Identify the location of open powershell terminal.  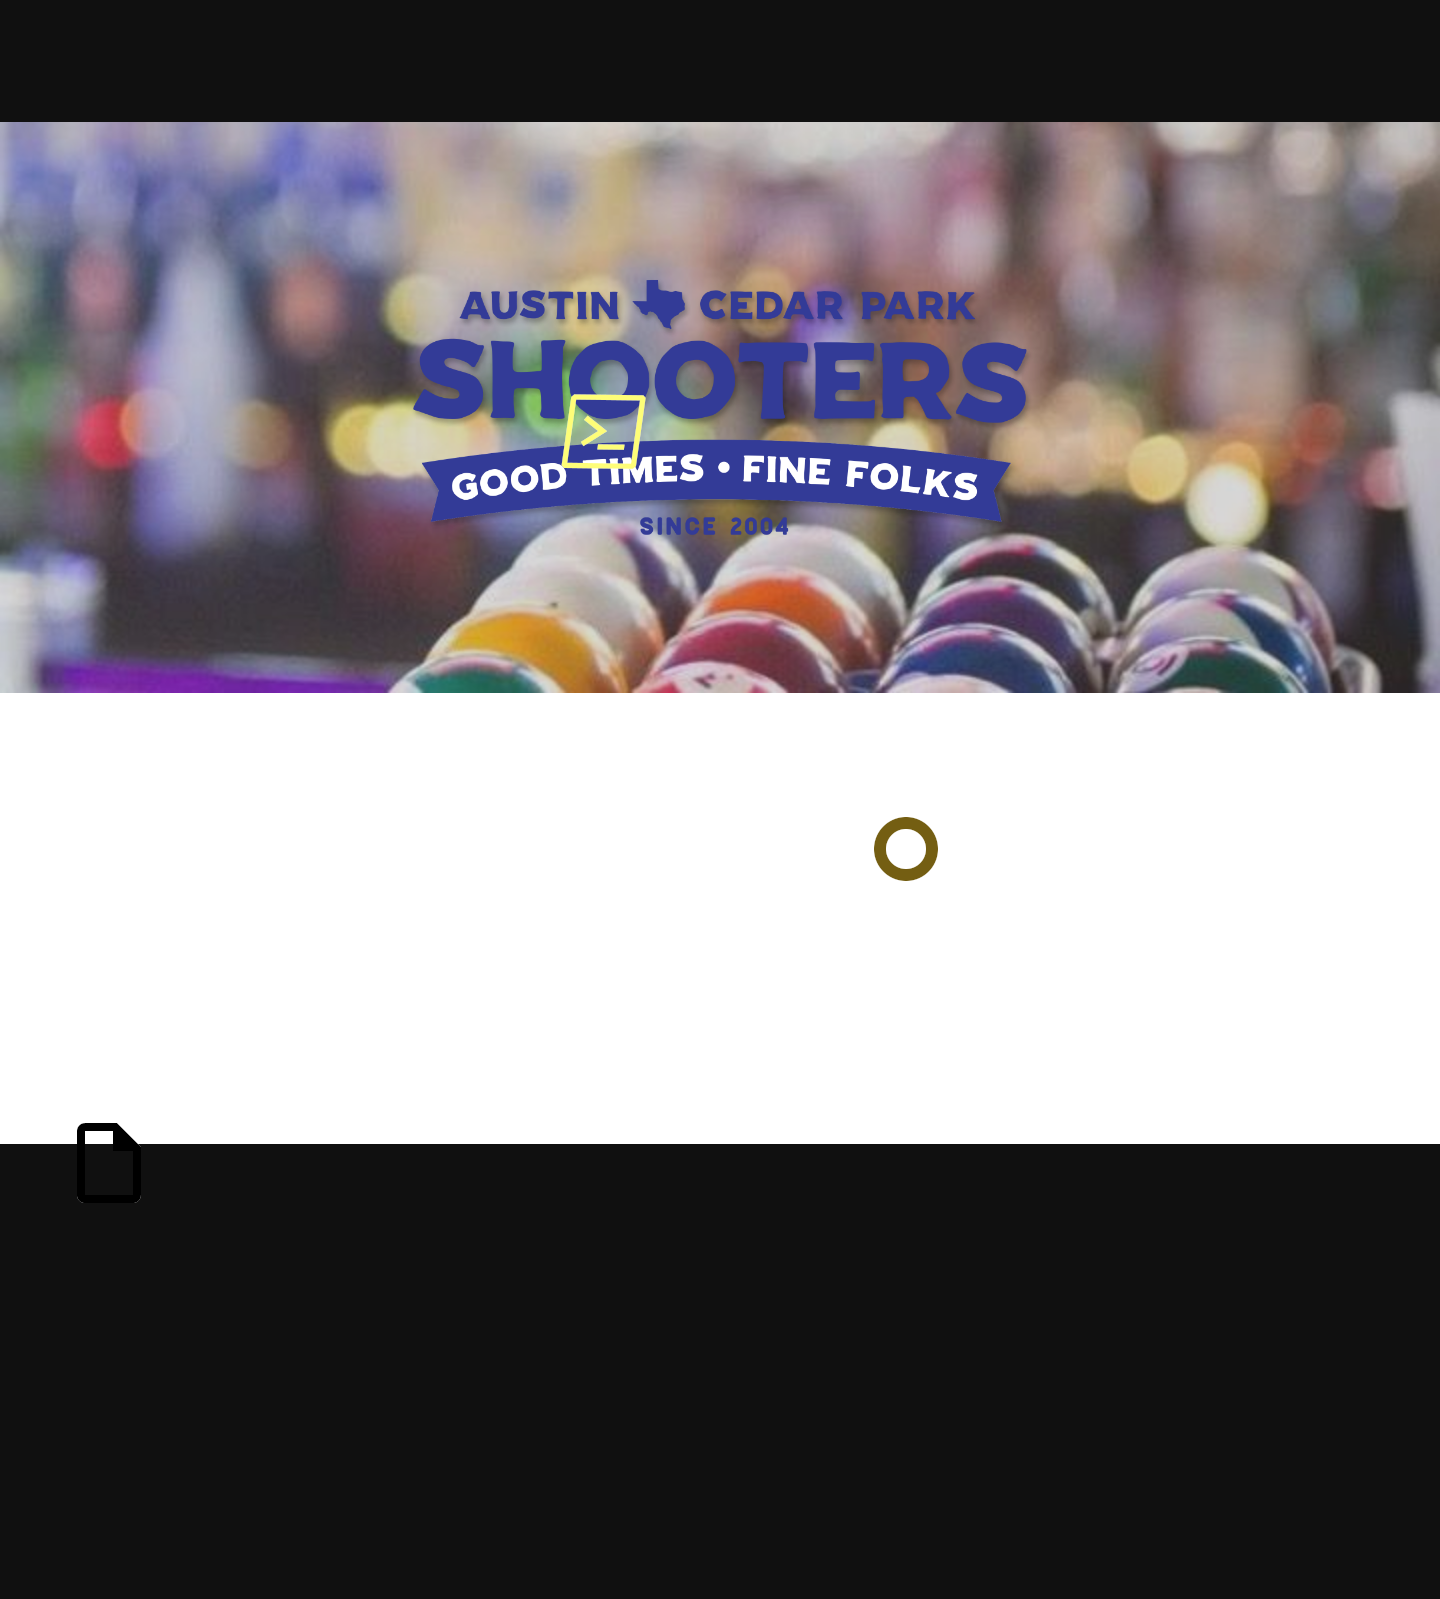
(603, 431).